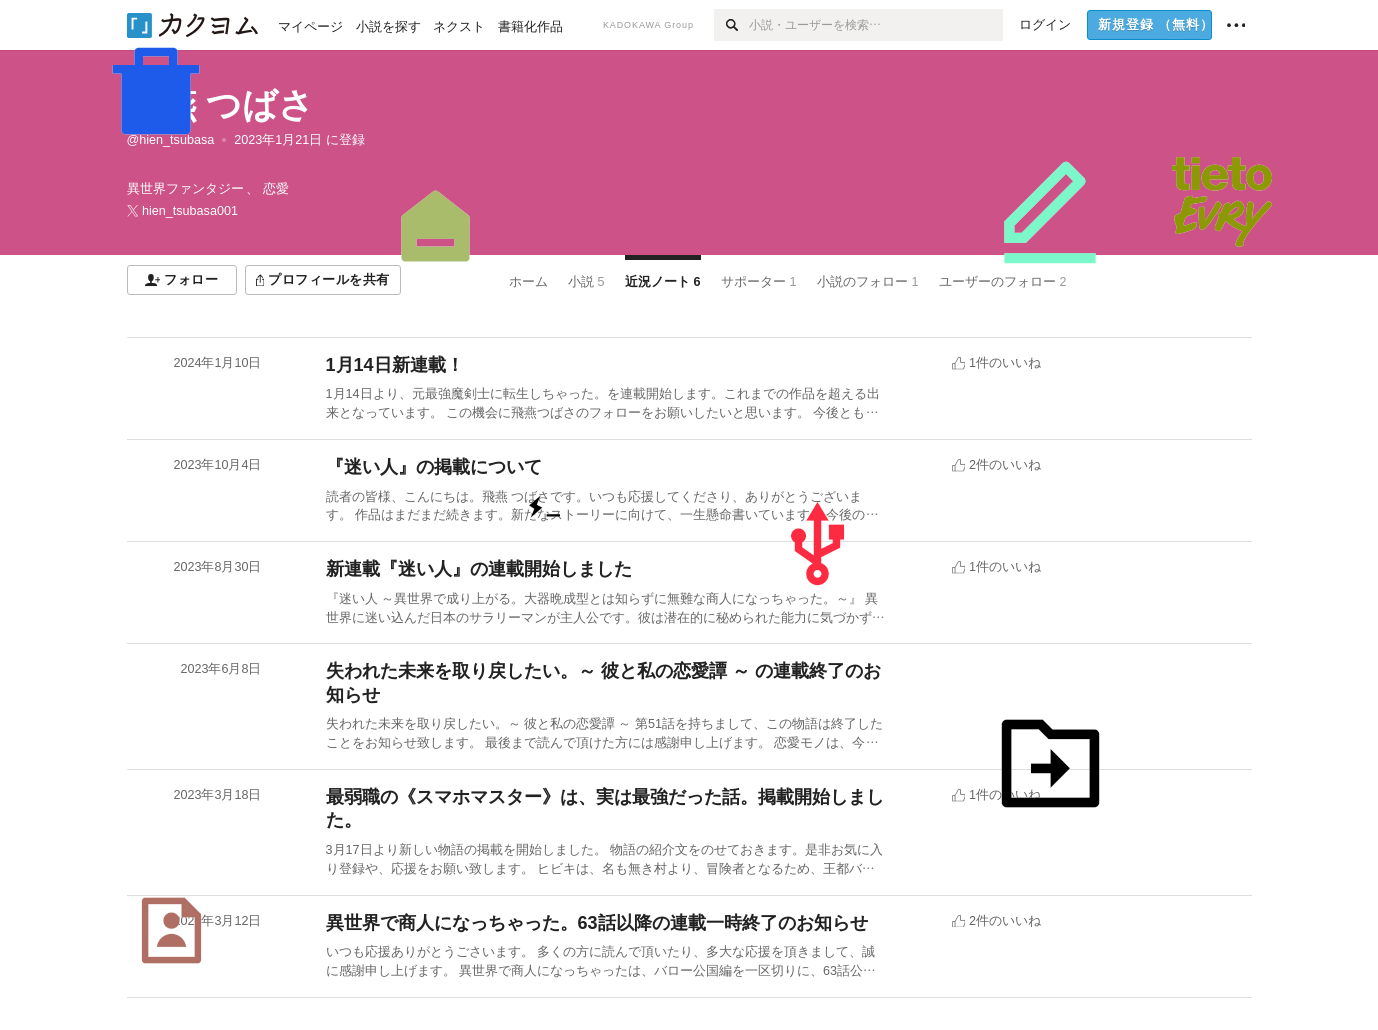 The height and width of the screenshot is (1030, 1378). What do you see at coordinates (1050, 213) in the screenshot?
I see `edit content or text` at bounding box center [1050, 213].